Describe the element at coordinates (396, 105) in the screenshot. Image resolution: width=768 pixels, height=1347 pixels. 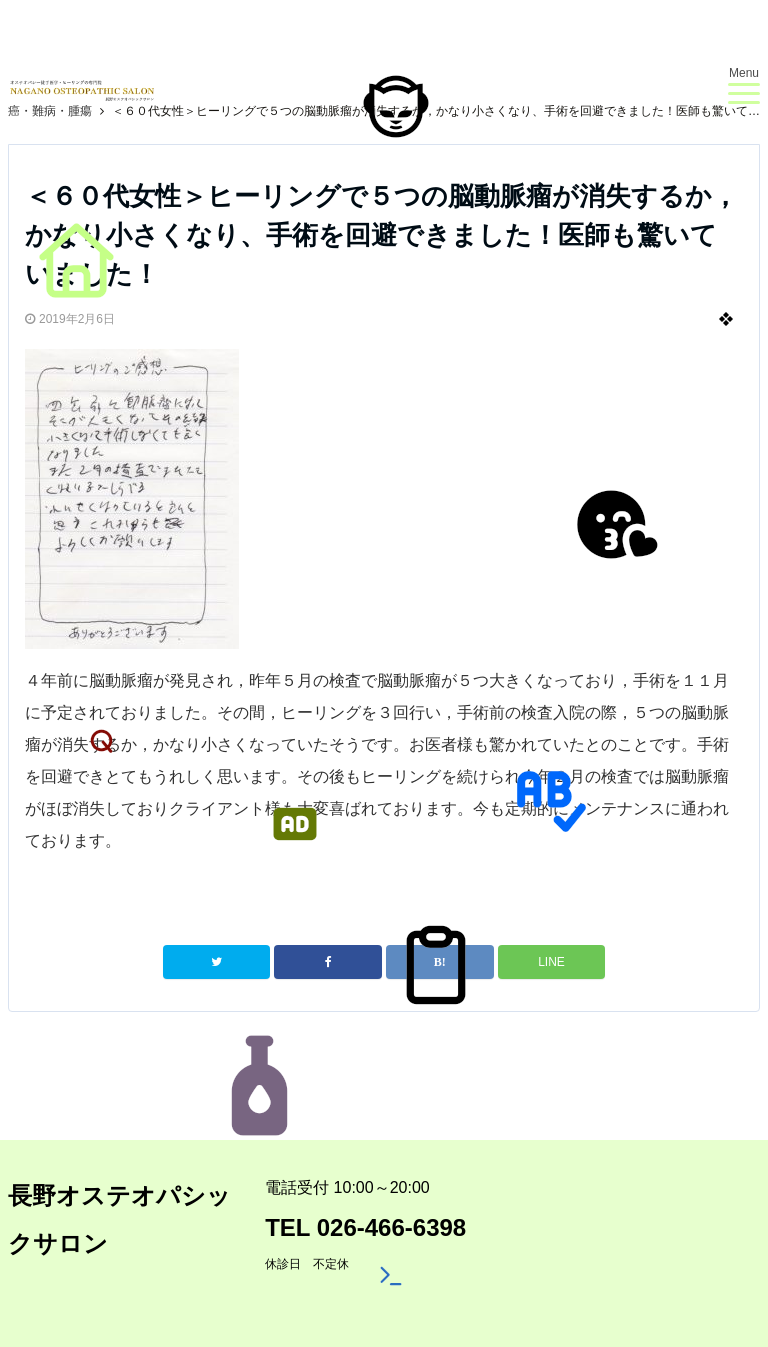
I see `open napster music streaming app` at that location.